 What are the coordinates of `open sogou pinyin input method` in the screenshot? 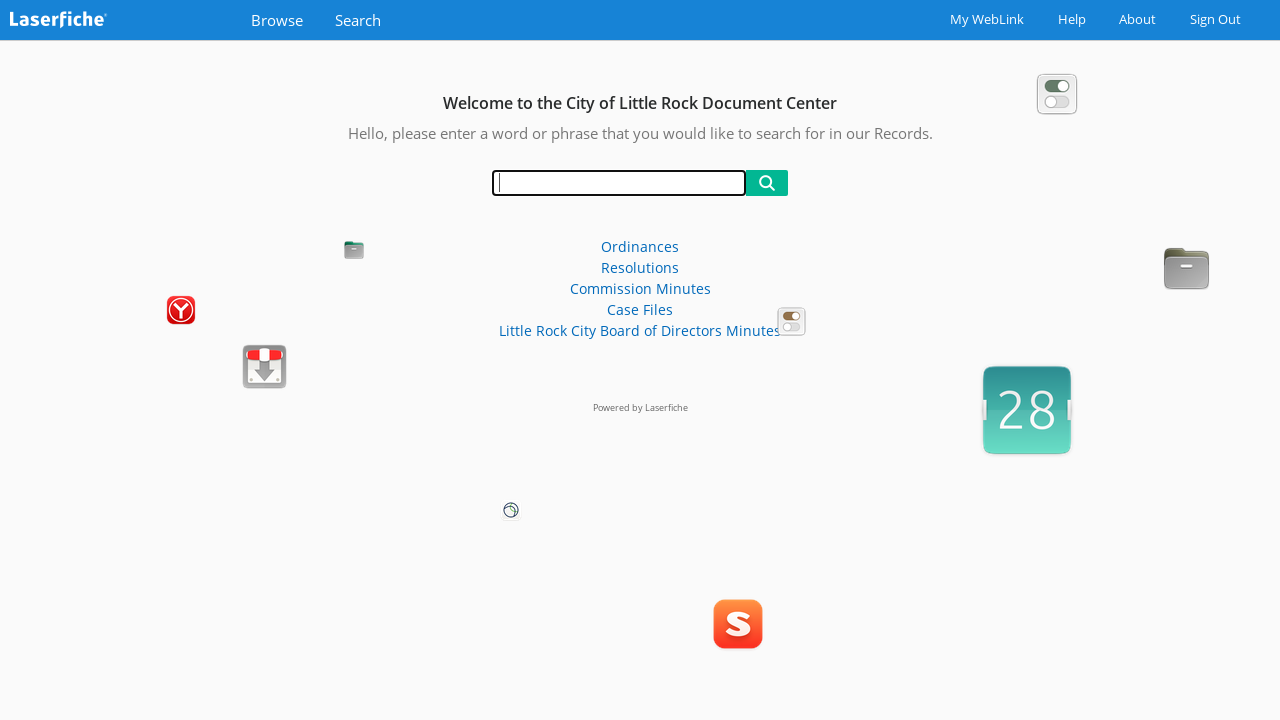 It's located at (738, 624).